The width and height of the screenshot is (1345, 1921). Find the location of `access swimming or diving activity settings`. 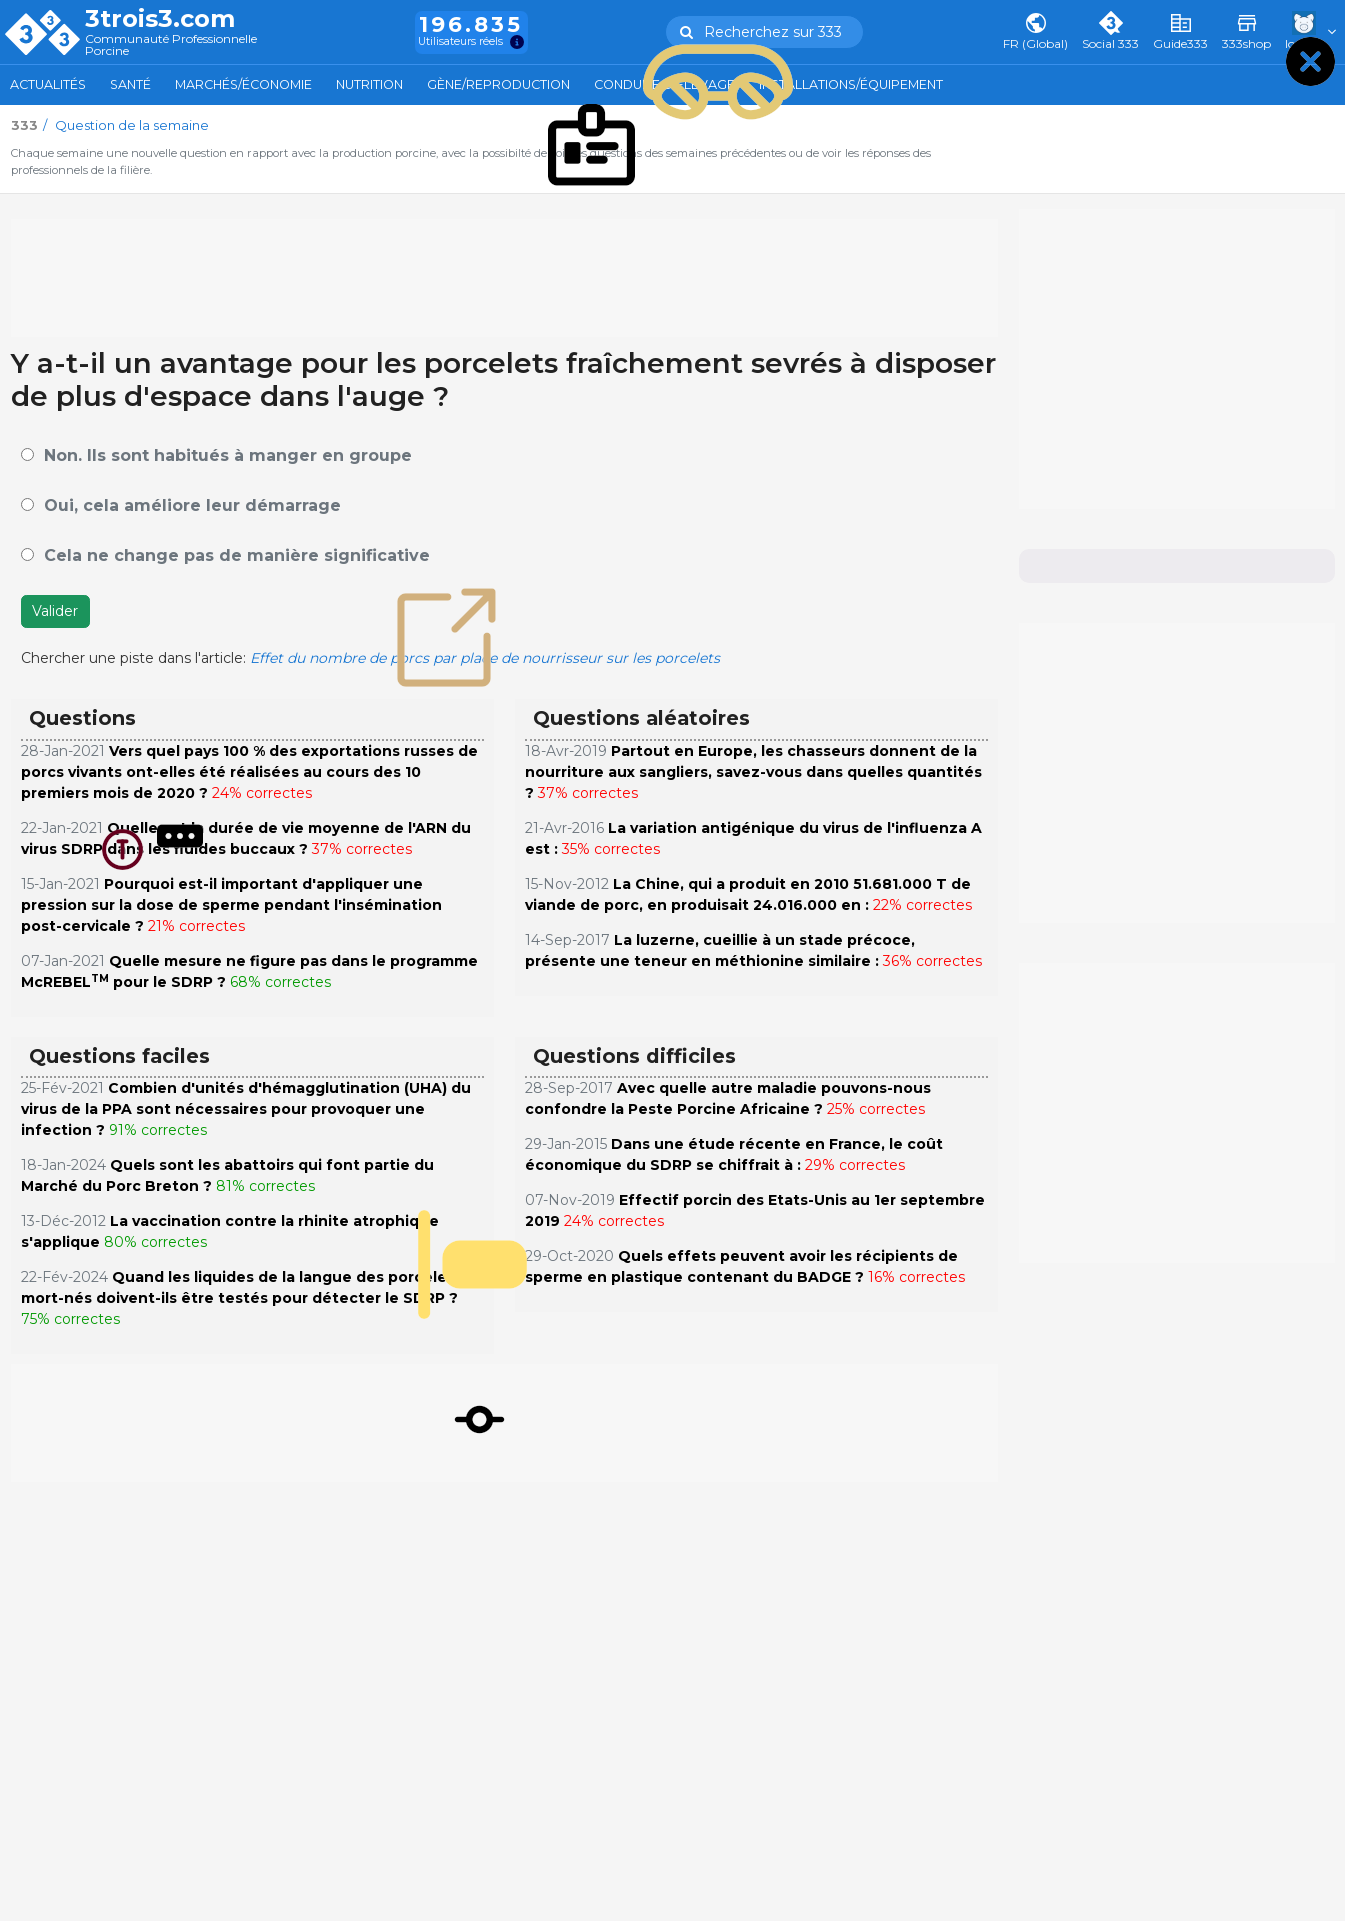

access swimming or diving activity settings is located at coordinates (718, 82).